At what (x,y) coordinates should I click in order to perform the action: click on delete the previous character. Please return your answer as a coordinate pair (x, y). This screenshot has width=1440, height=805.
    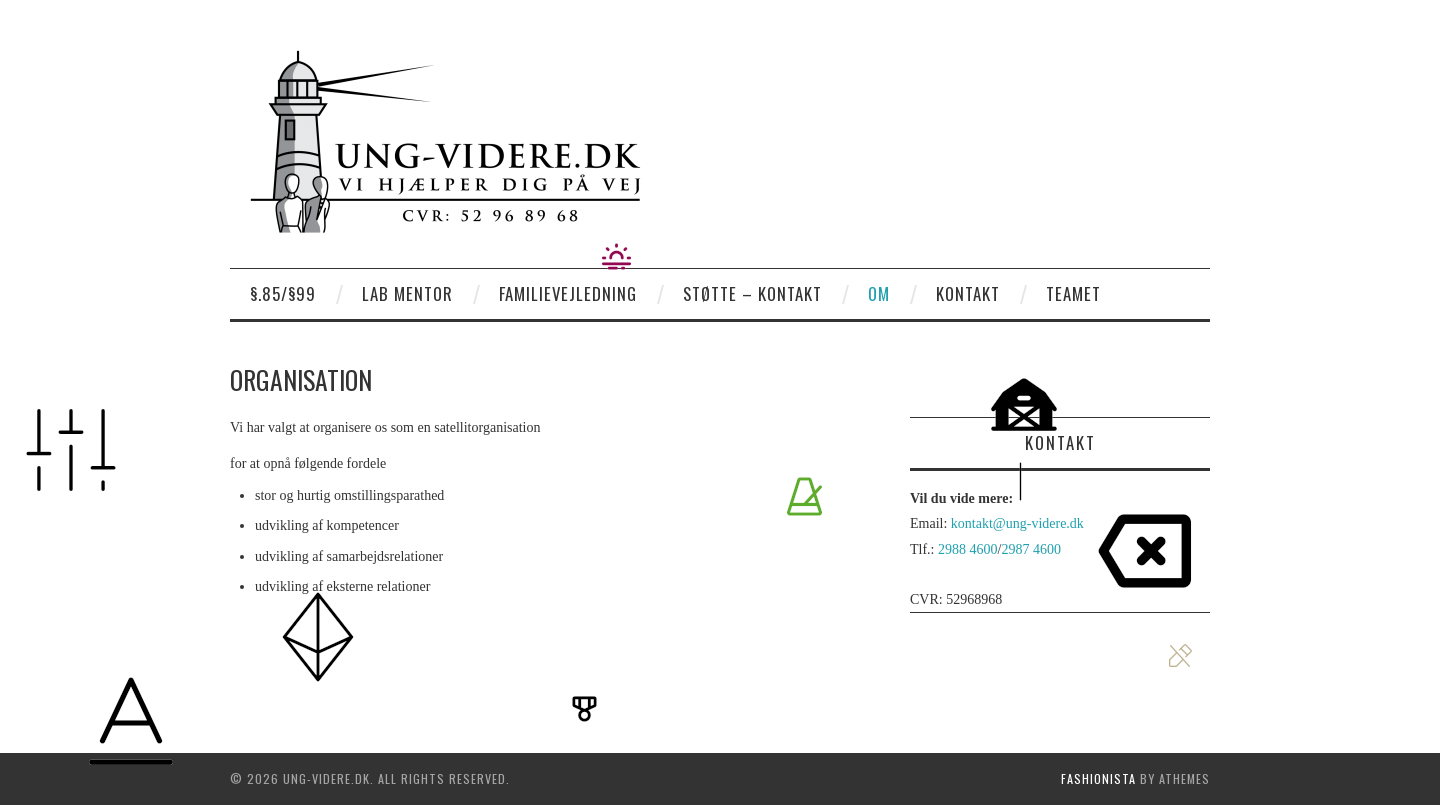
    Looking at the image, I should click on (1148, 551).